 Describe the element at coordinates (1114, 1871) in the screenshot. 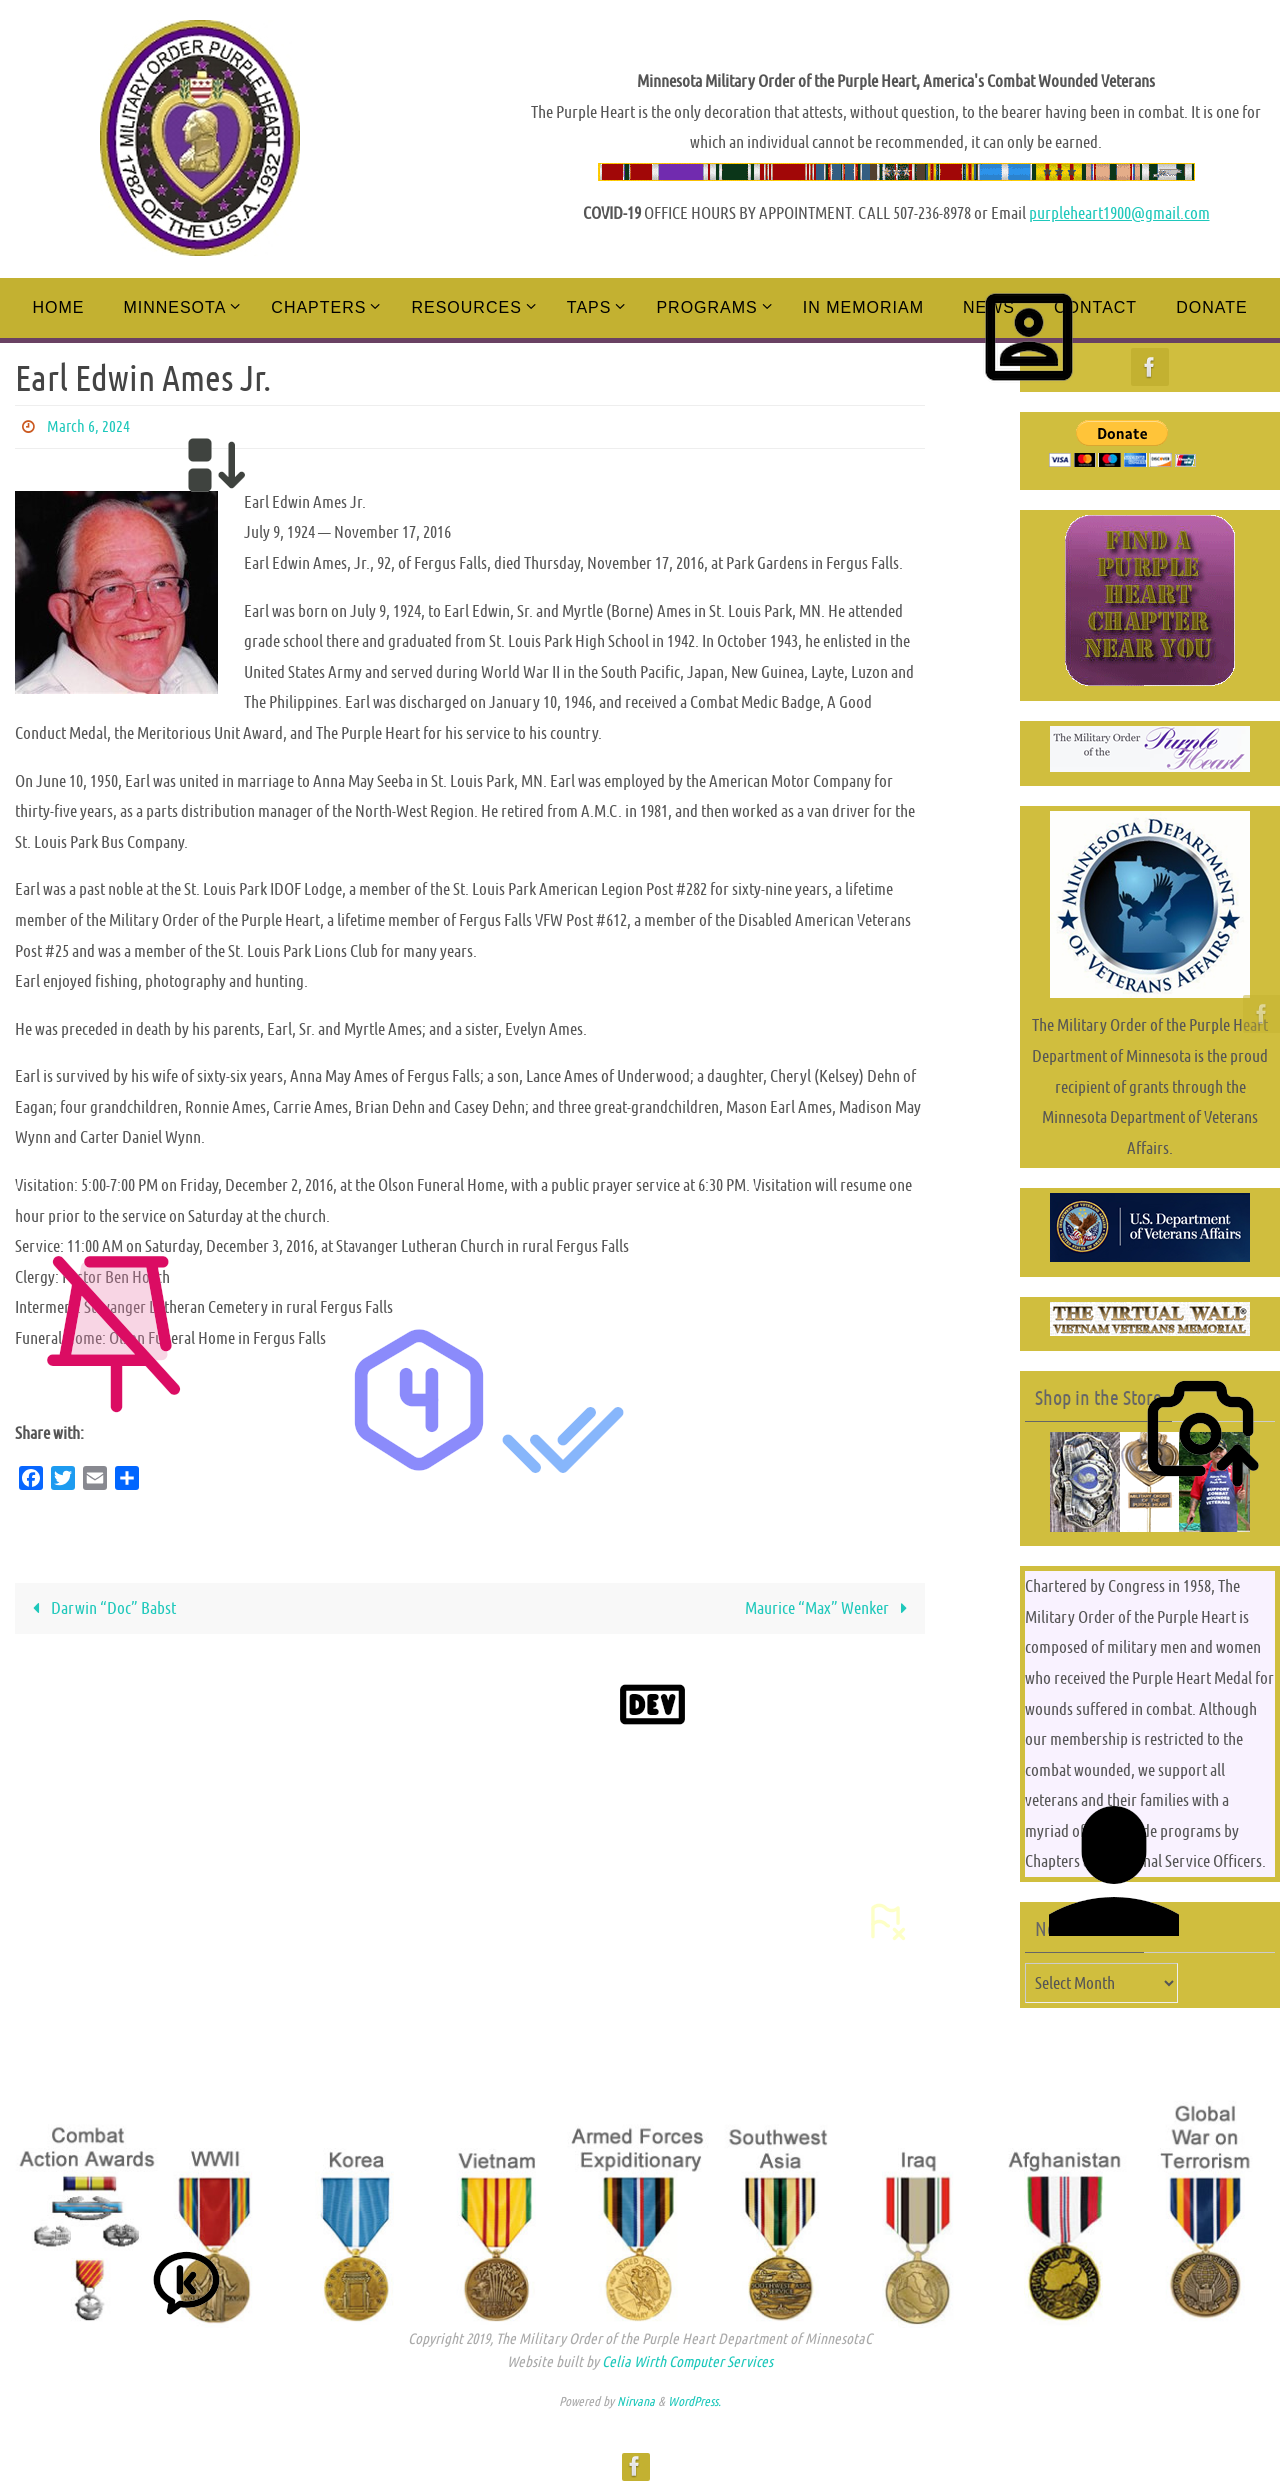

I see `view your profile` at that location.